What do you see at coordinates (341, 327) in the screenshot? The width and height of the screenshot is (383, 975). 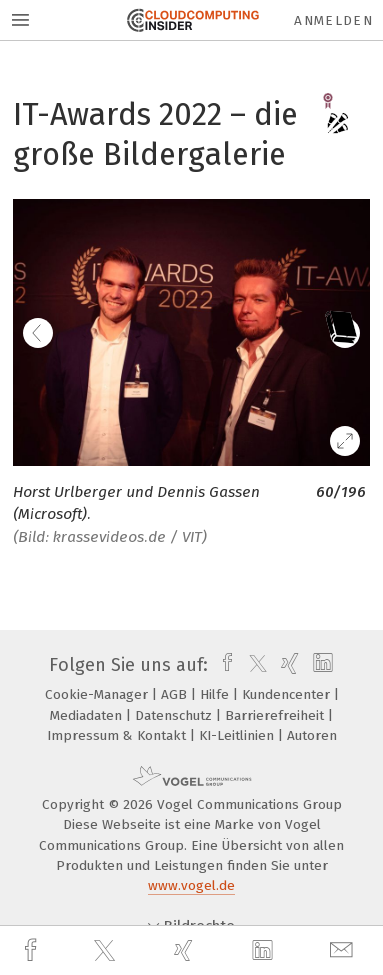 I see `open a guidebook or manual` at bounding box center [341, 327].